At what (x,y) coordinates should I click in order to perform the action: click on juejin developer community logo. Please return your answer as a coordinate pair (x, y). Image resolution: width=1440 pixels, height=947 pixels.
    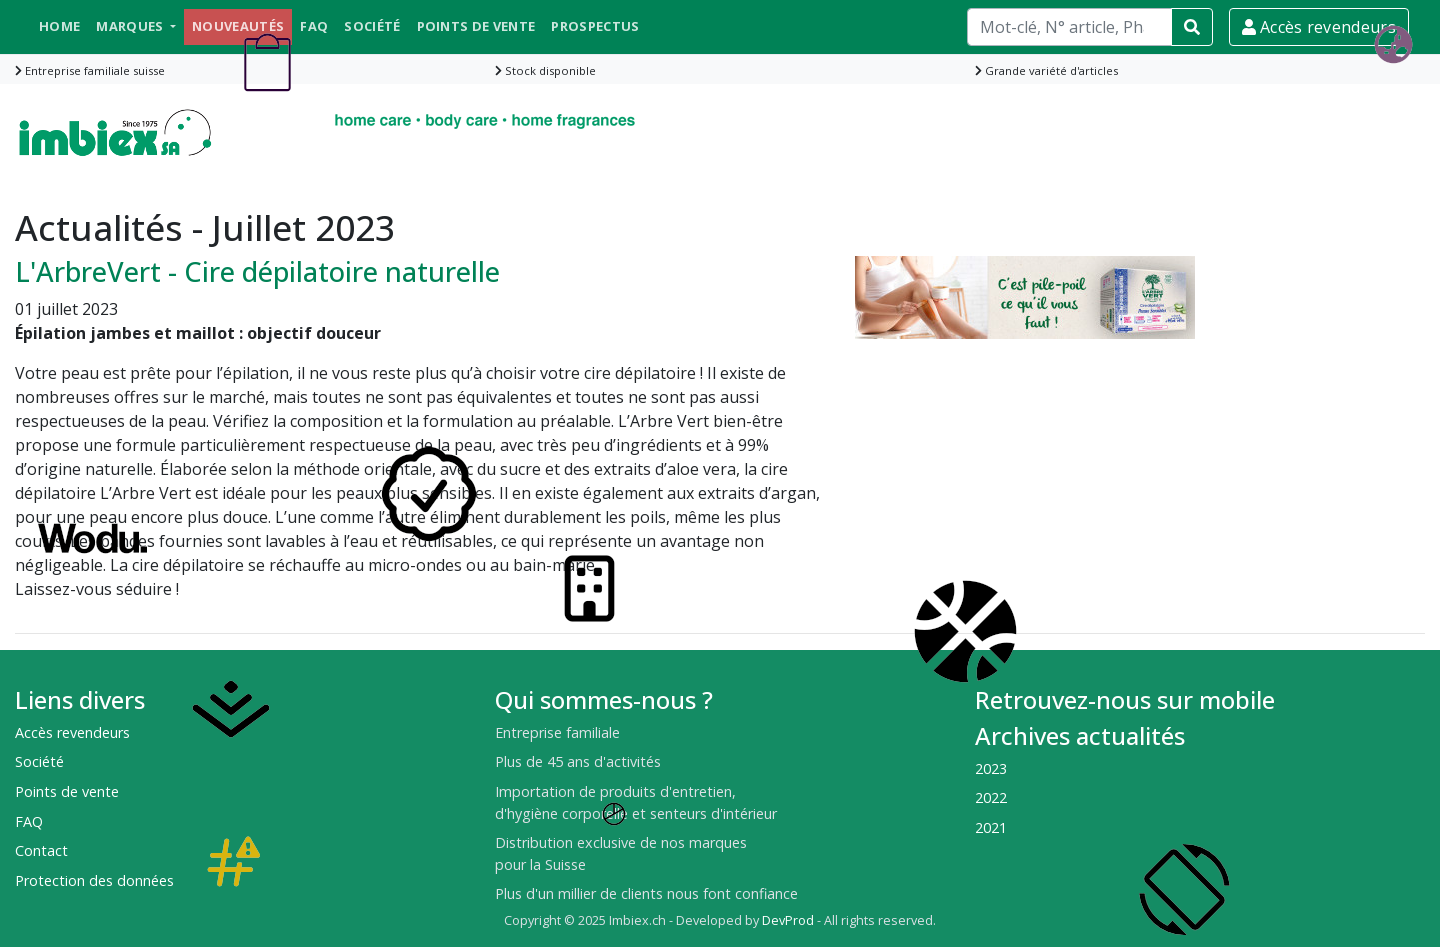
    Looking at the image, I should click on (231, 708).